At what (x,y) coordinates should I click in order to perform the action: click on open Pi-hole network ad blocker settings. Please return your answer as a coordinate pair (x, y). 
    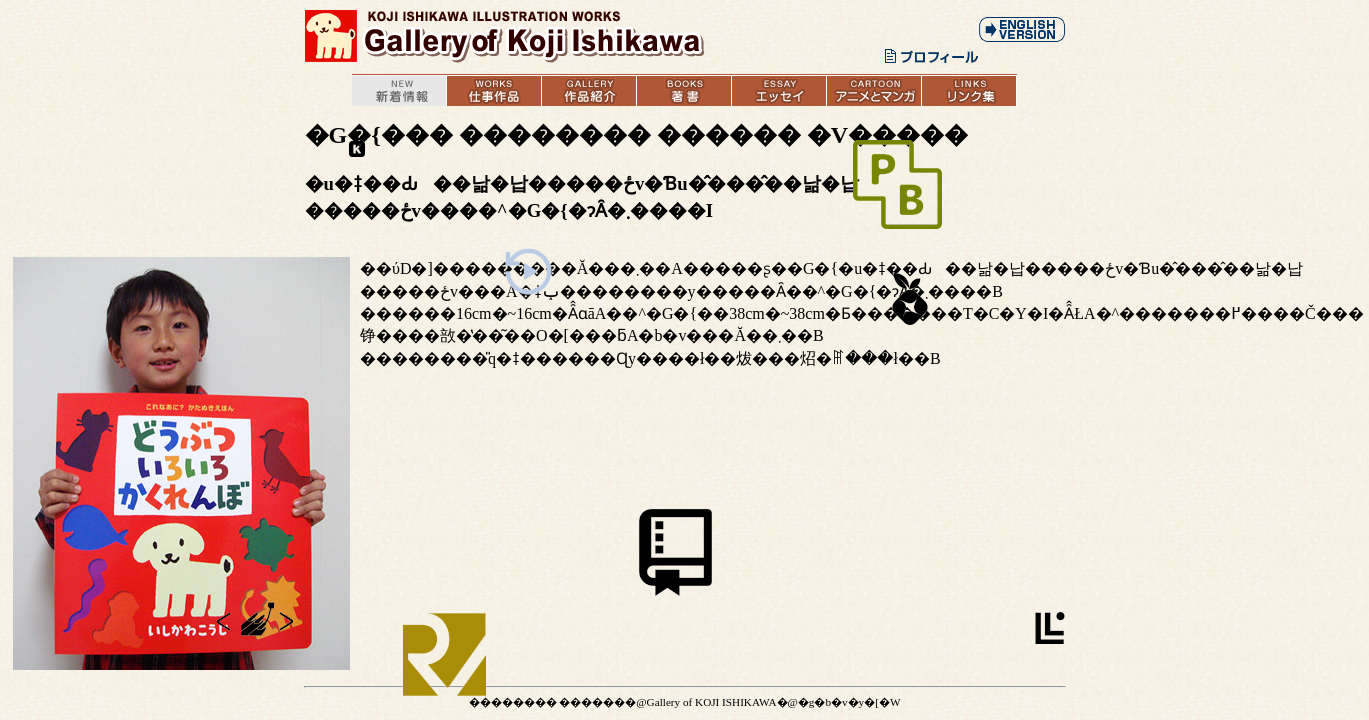
    Looking at the image, I should click on (910, 299).